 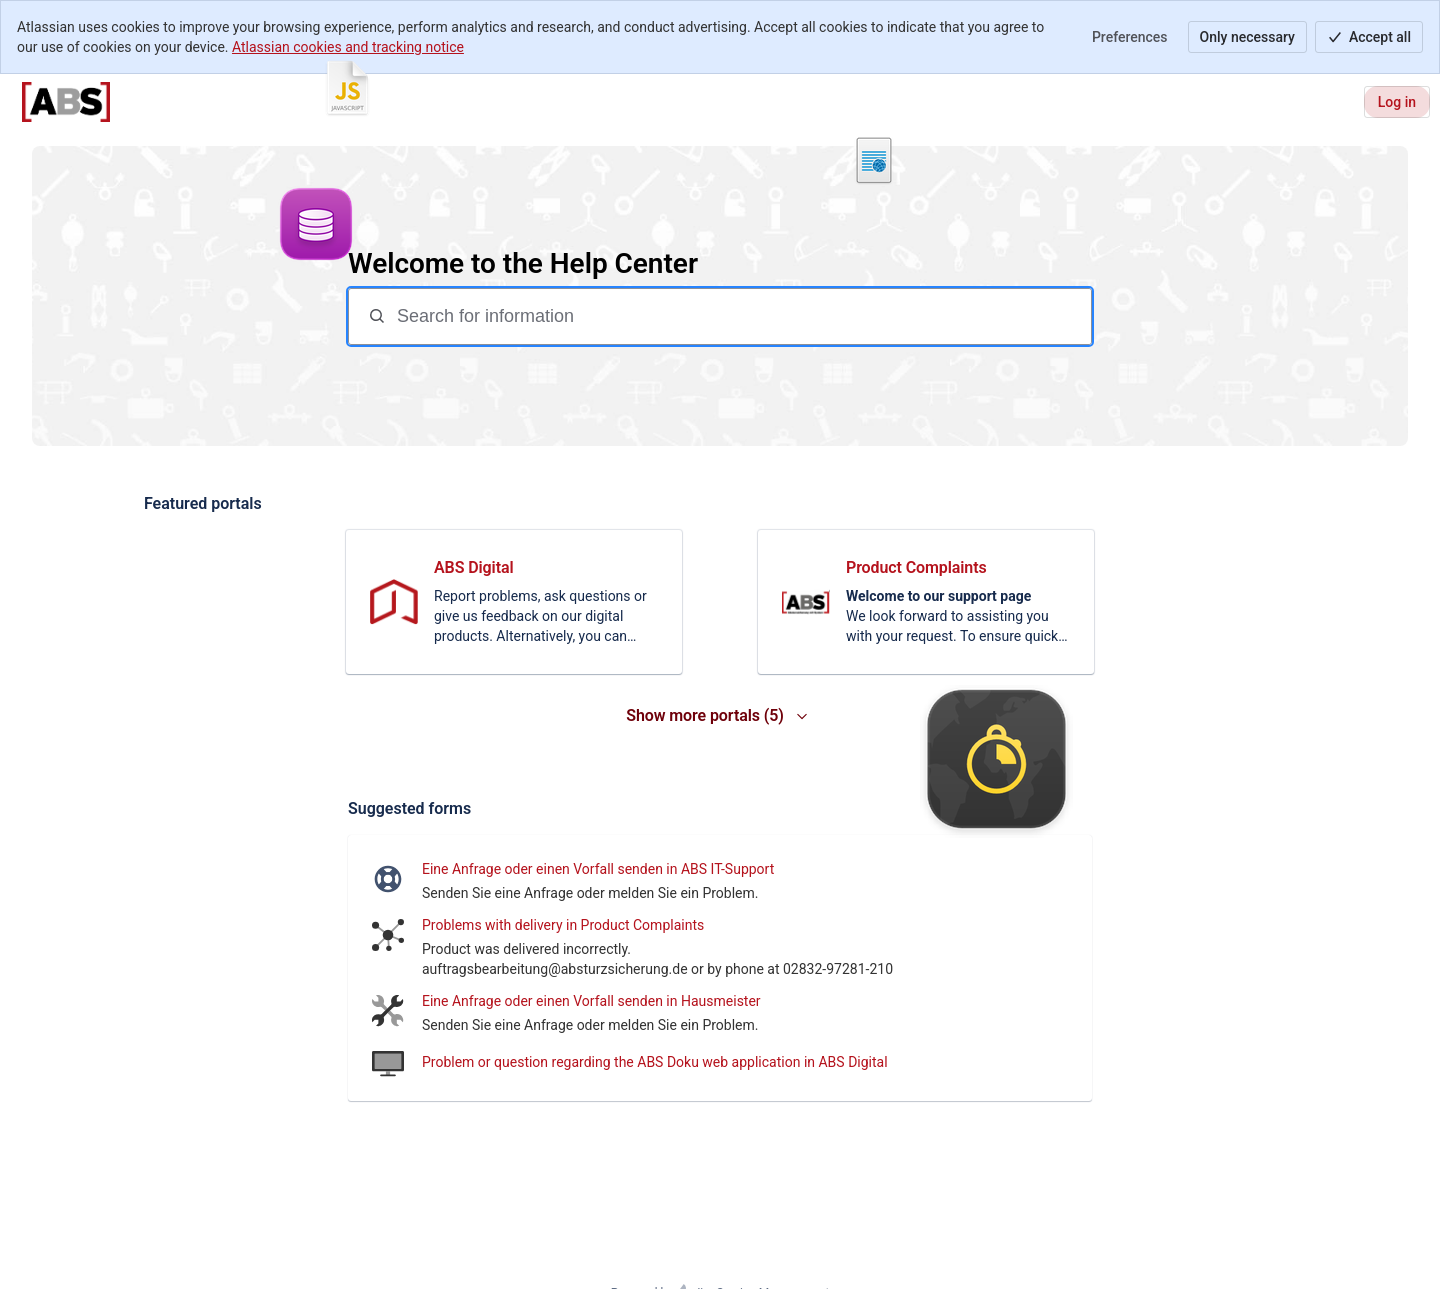 What do you see at coordinates (996, 761) in the screenshot?
I see `manage cookie preferences in your browser` at bounding box center [996, 761].